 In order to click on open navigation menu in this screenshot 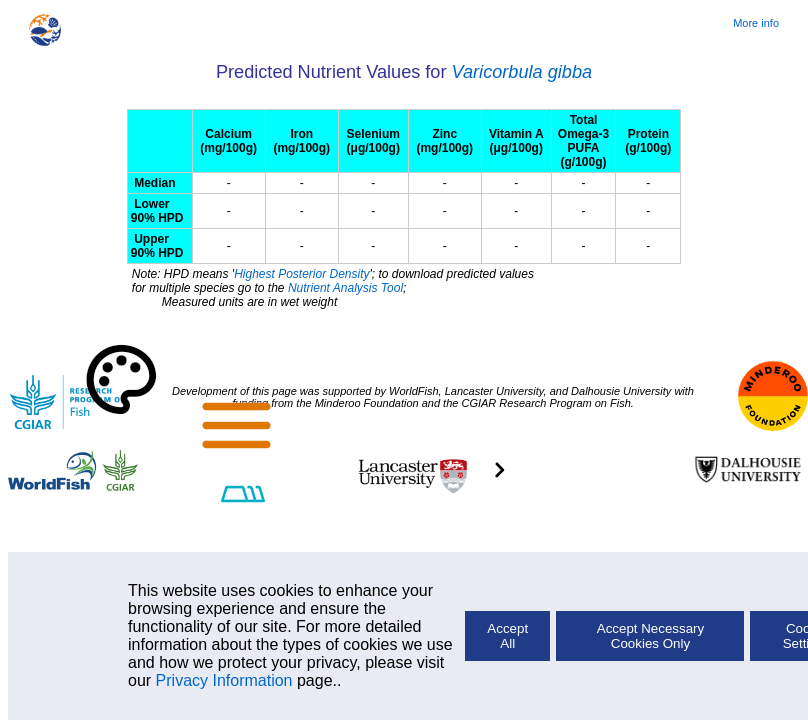, I will do `click(236, 425)`.